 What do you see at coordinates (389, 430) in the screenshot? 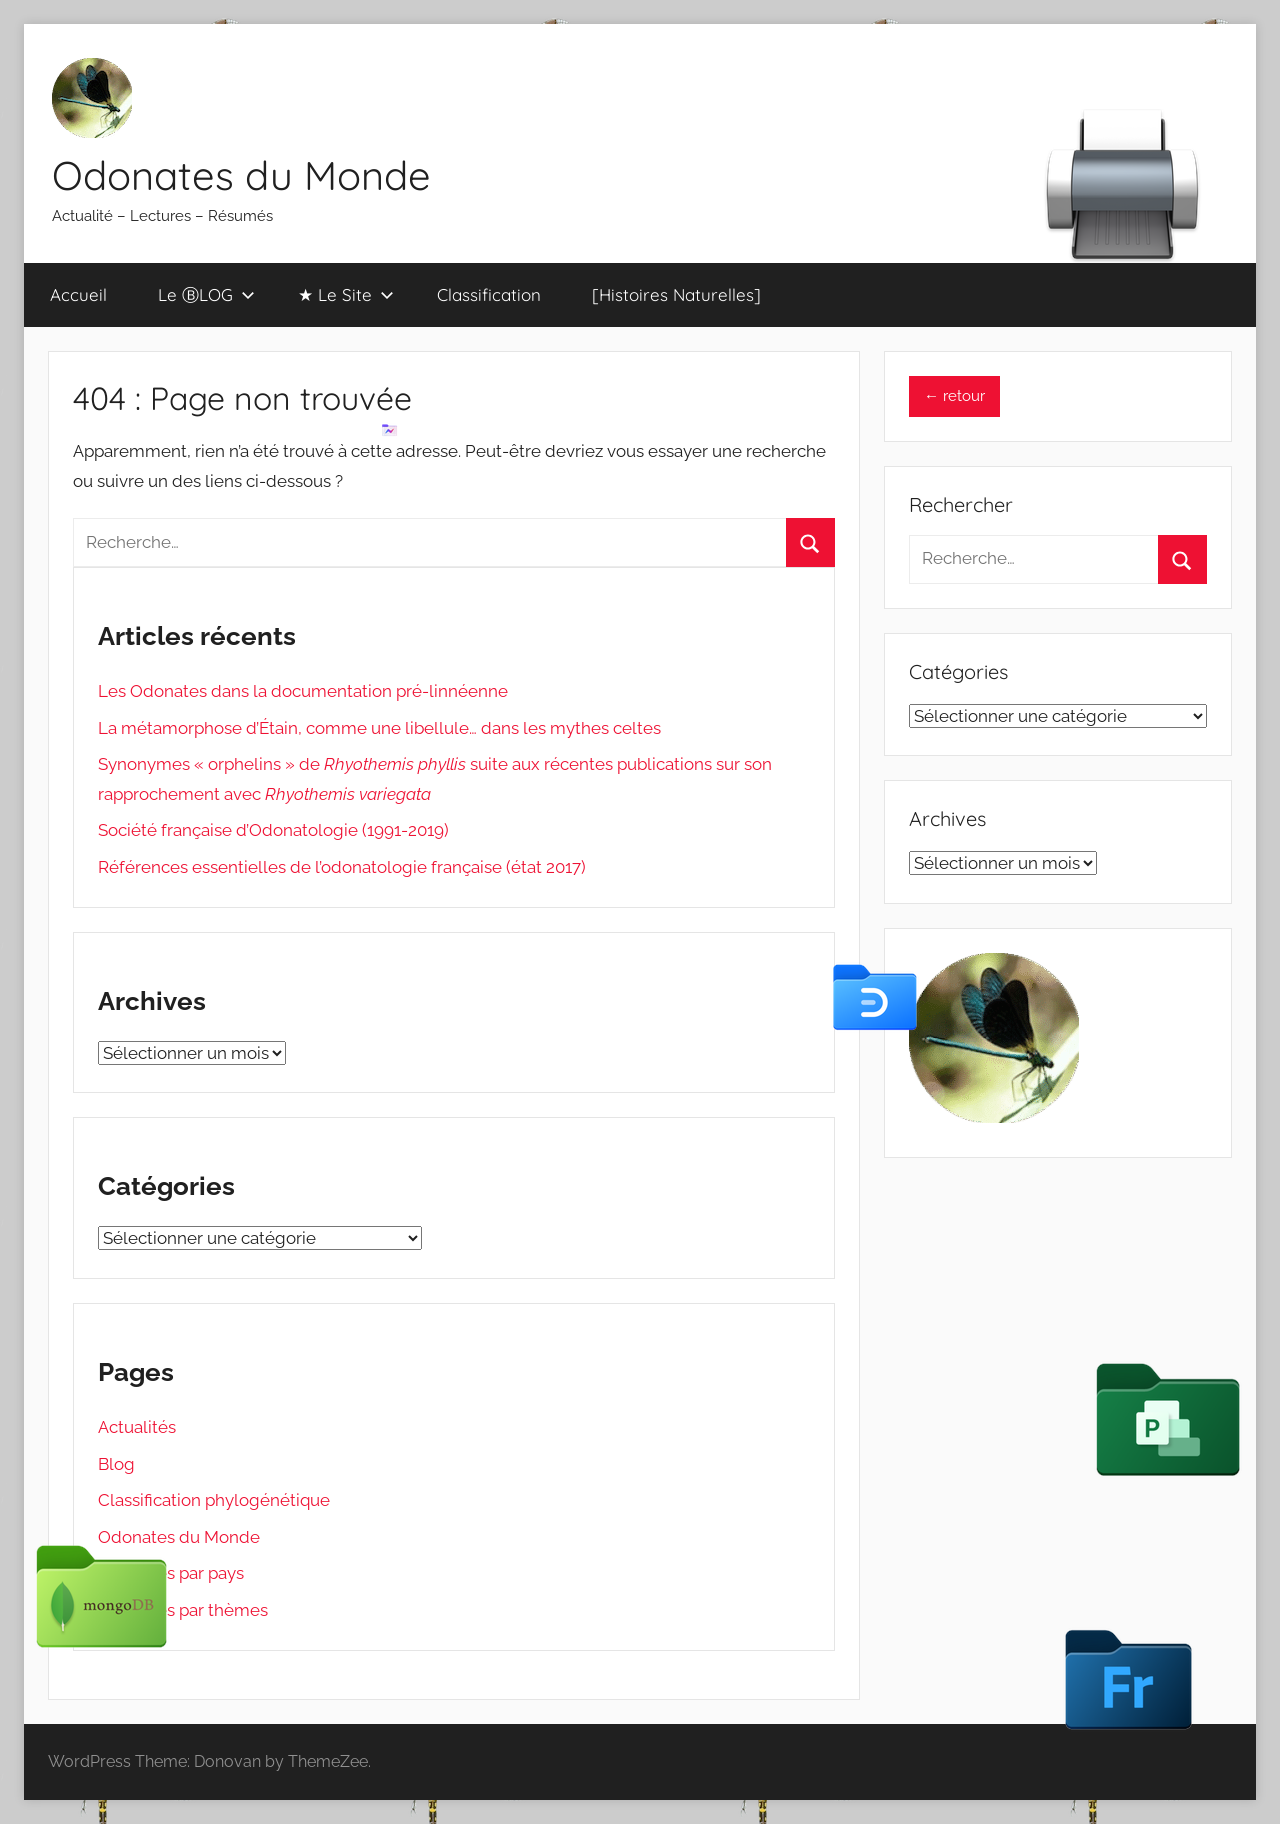
I see `open messenger app folder` at bounding box center [389, 430].